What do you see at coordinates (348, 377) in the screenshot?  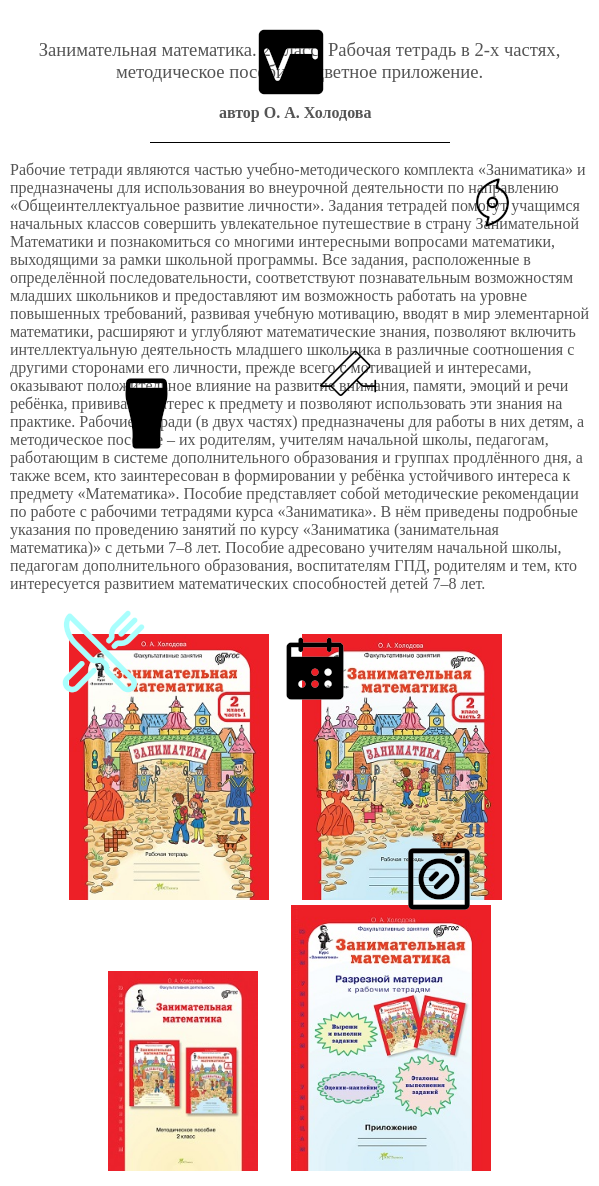 I see `access security camera settings` at bounding box center [348, 377].